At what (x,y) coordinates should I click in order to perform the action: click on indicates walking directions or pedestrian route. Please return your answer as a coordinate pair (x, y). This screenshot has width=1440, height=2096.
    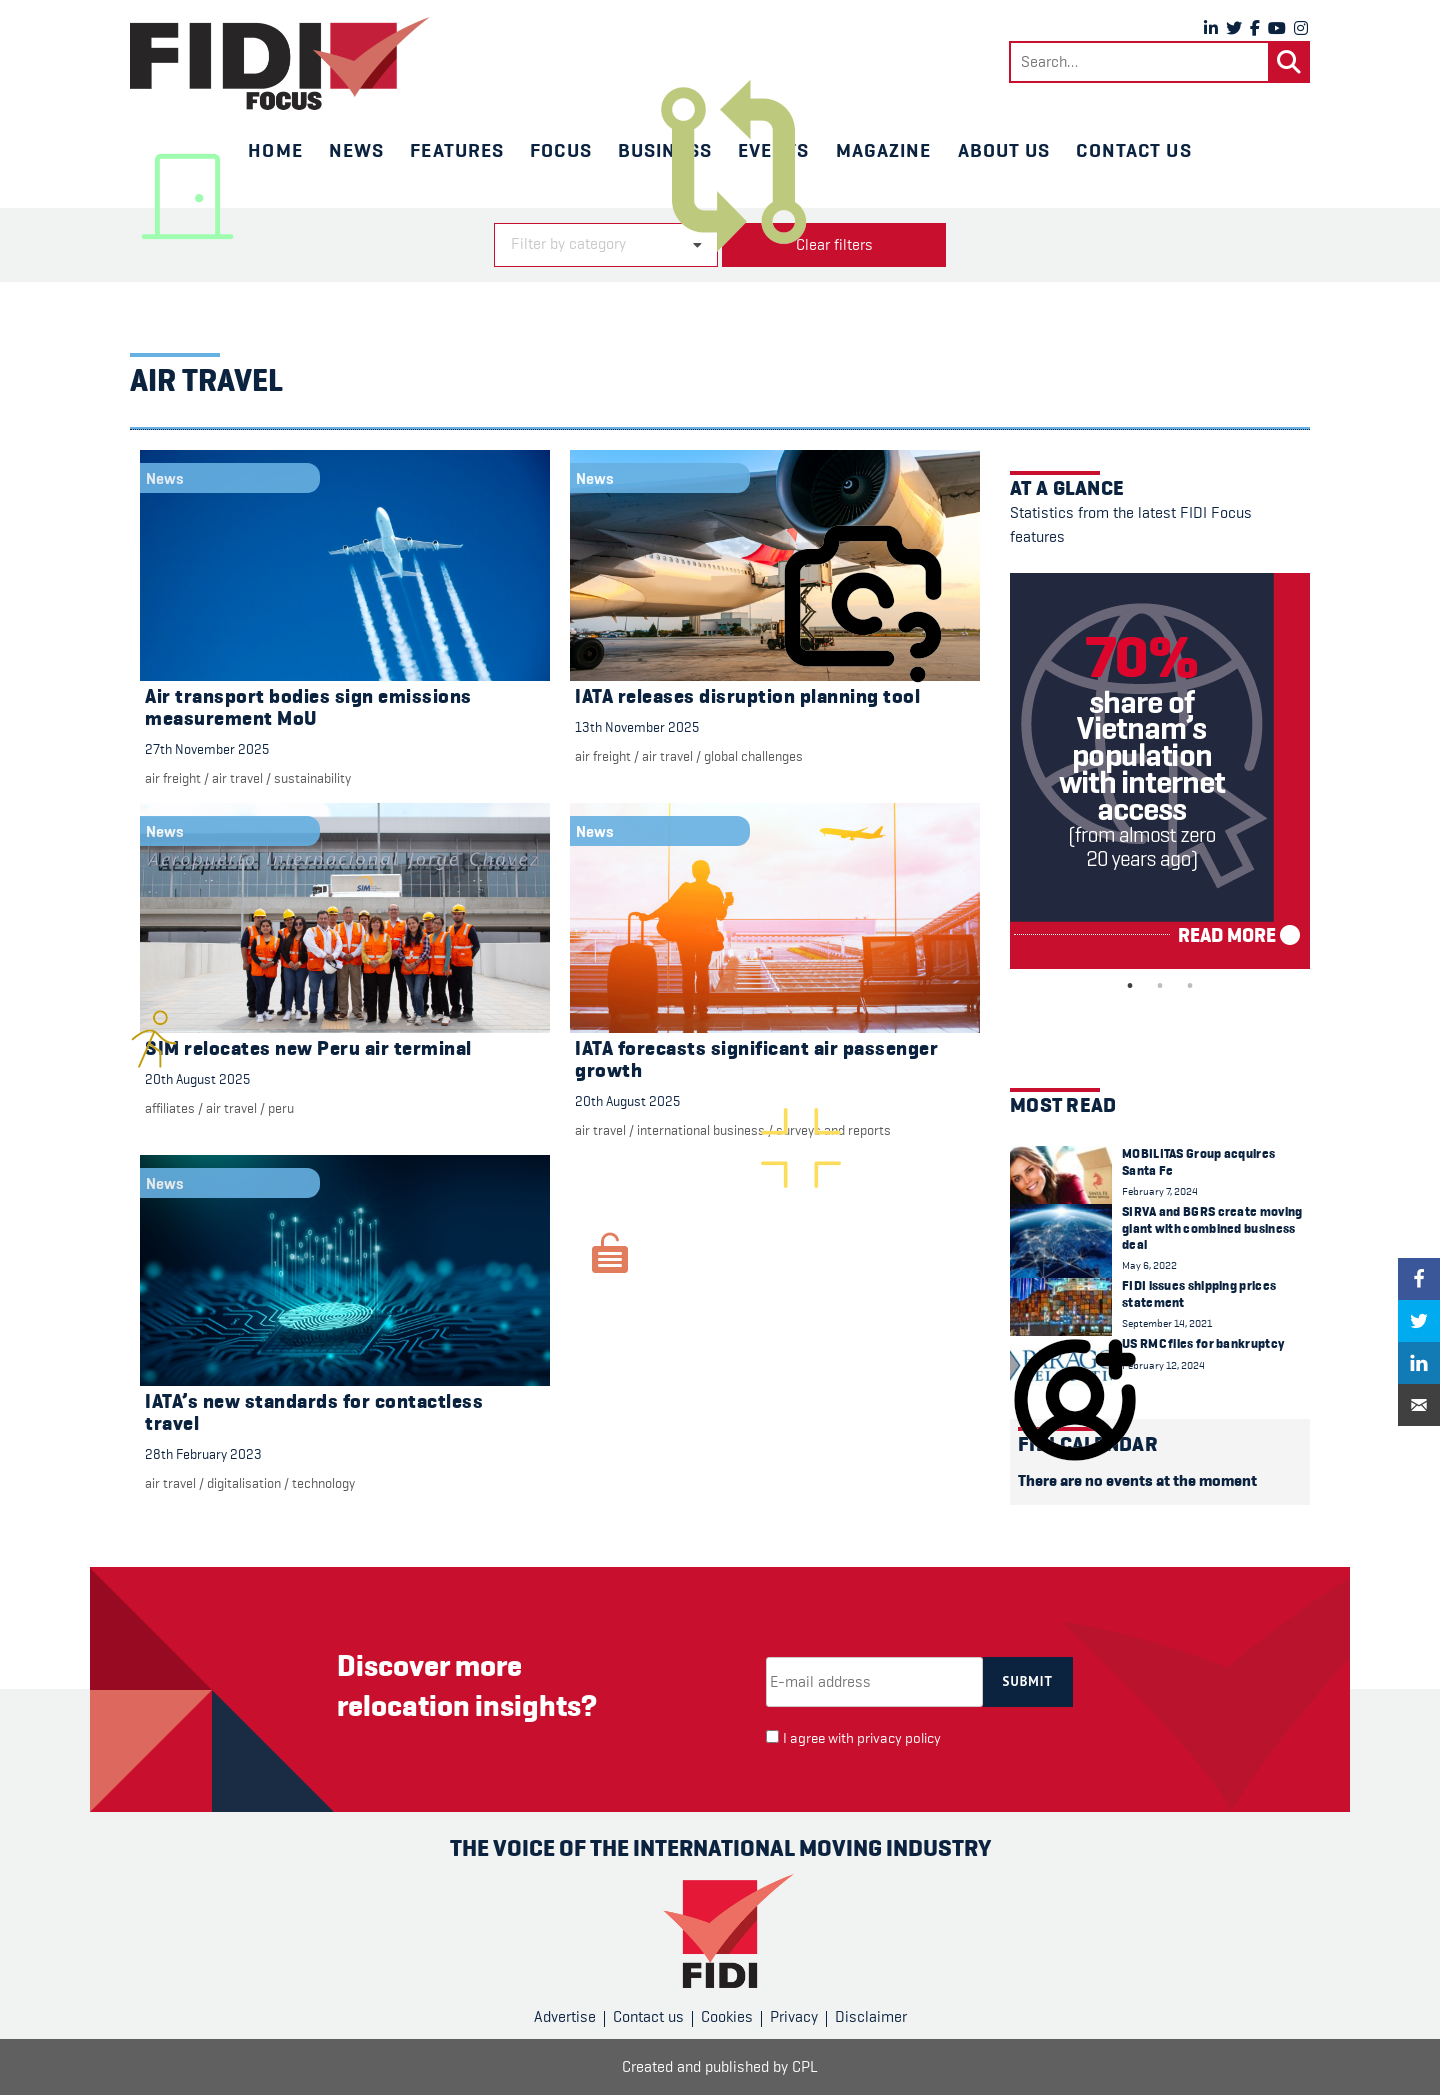
    Looking at the image, I should click on (154, 1039).